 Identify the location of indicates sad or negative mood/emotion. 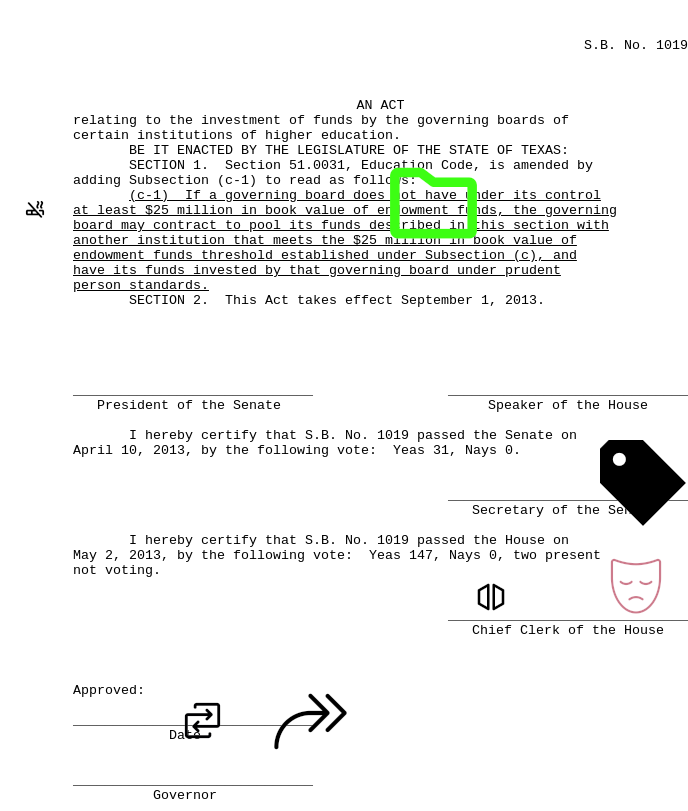
(636, 584).